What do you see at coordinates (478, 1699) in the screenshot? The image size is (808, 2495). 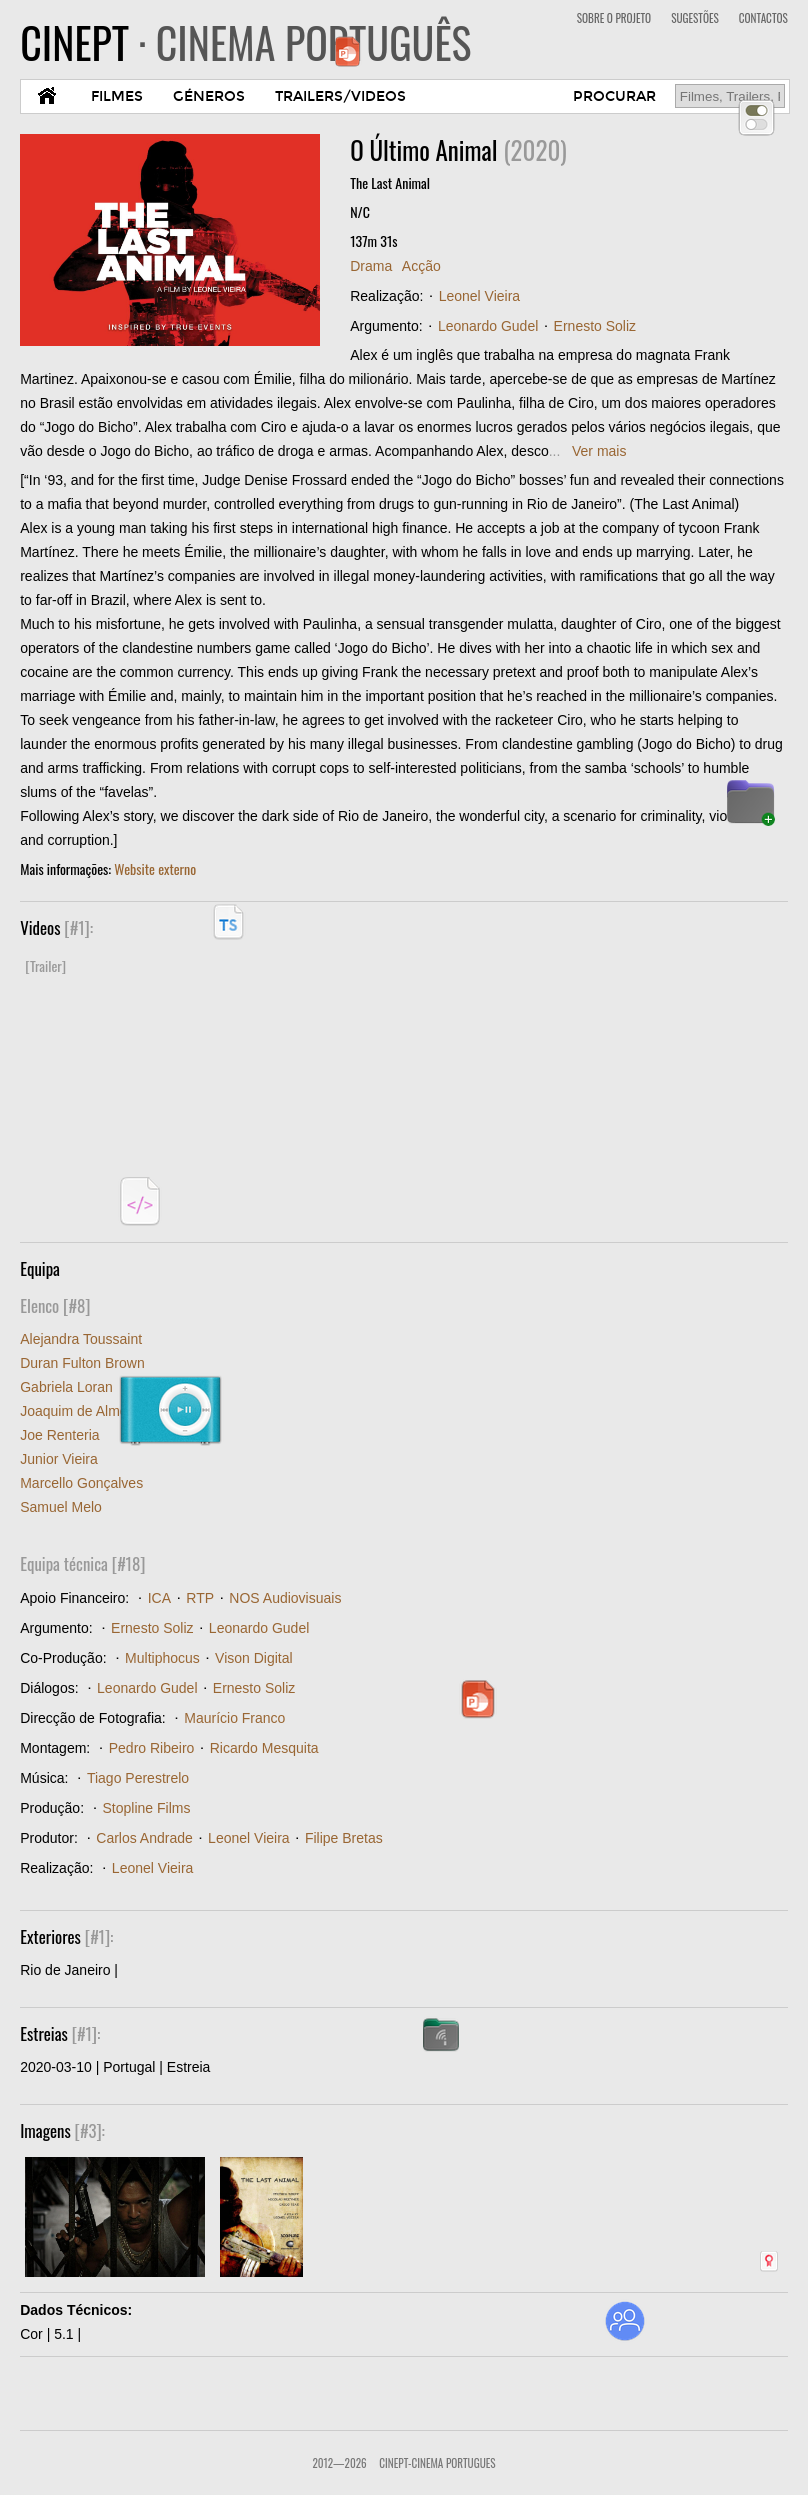 I see `a PowerPoint slideshow file` at bounding box center [478, 1699].